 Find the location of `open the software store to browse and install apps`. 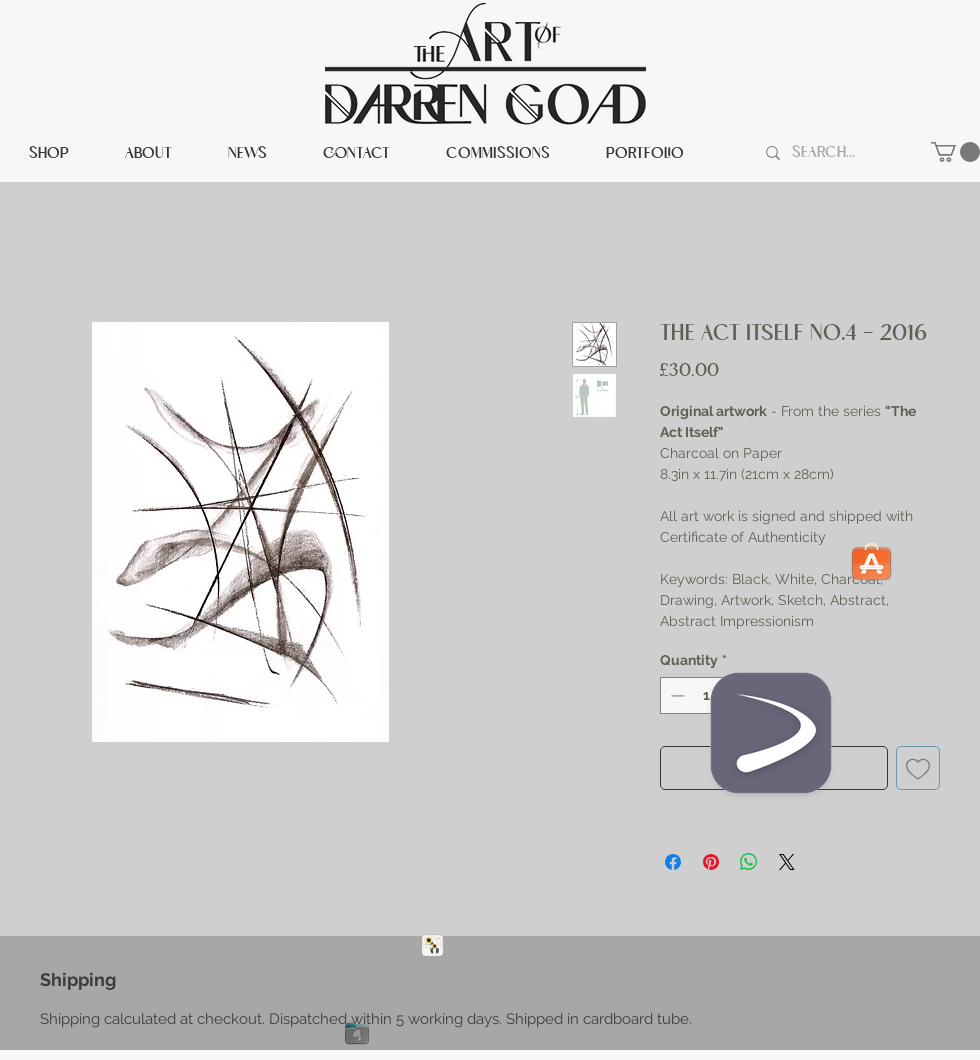

open the software store to browse and install apps is located at coordinates (871, 563).